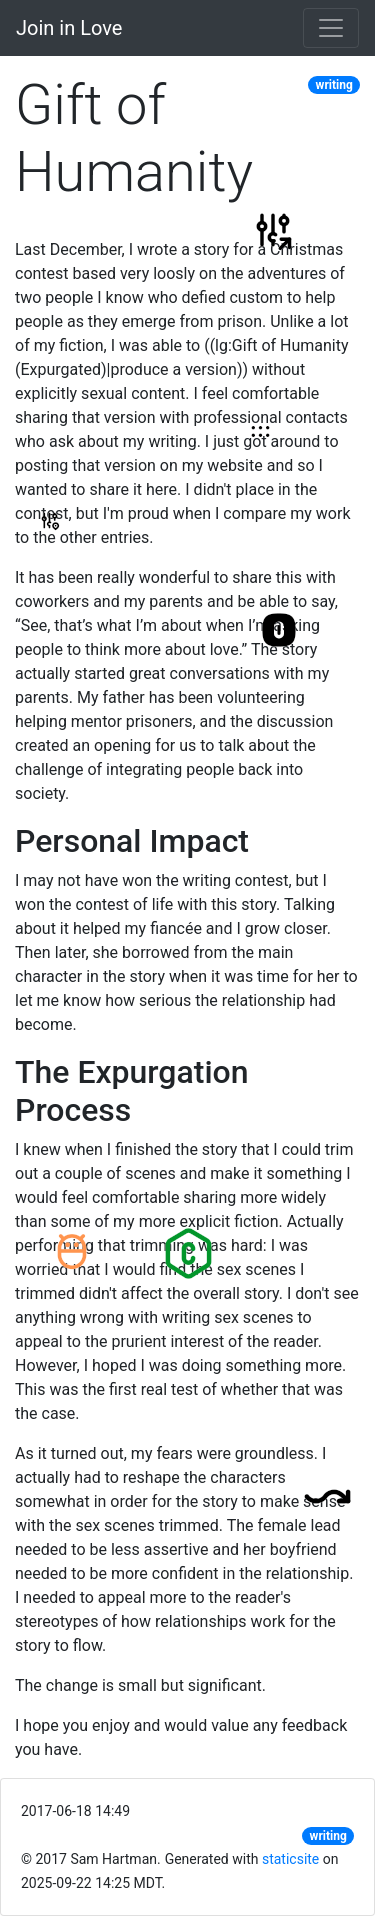 The height and width of the screenshot is (1916, 375). Describe the element at coordinates (49, 520) in the screenshot. I see `pin or save current filter settings` at that location.